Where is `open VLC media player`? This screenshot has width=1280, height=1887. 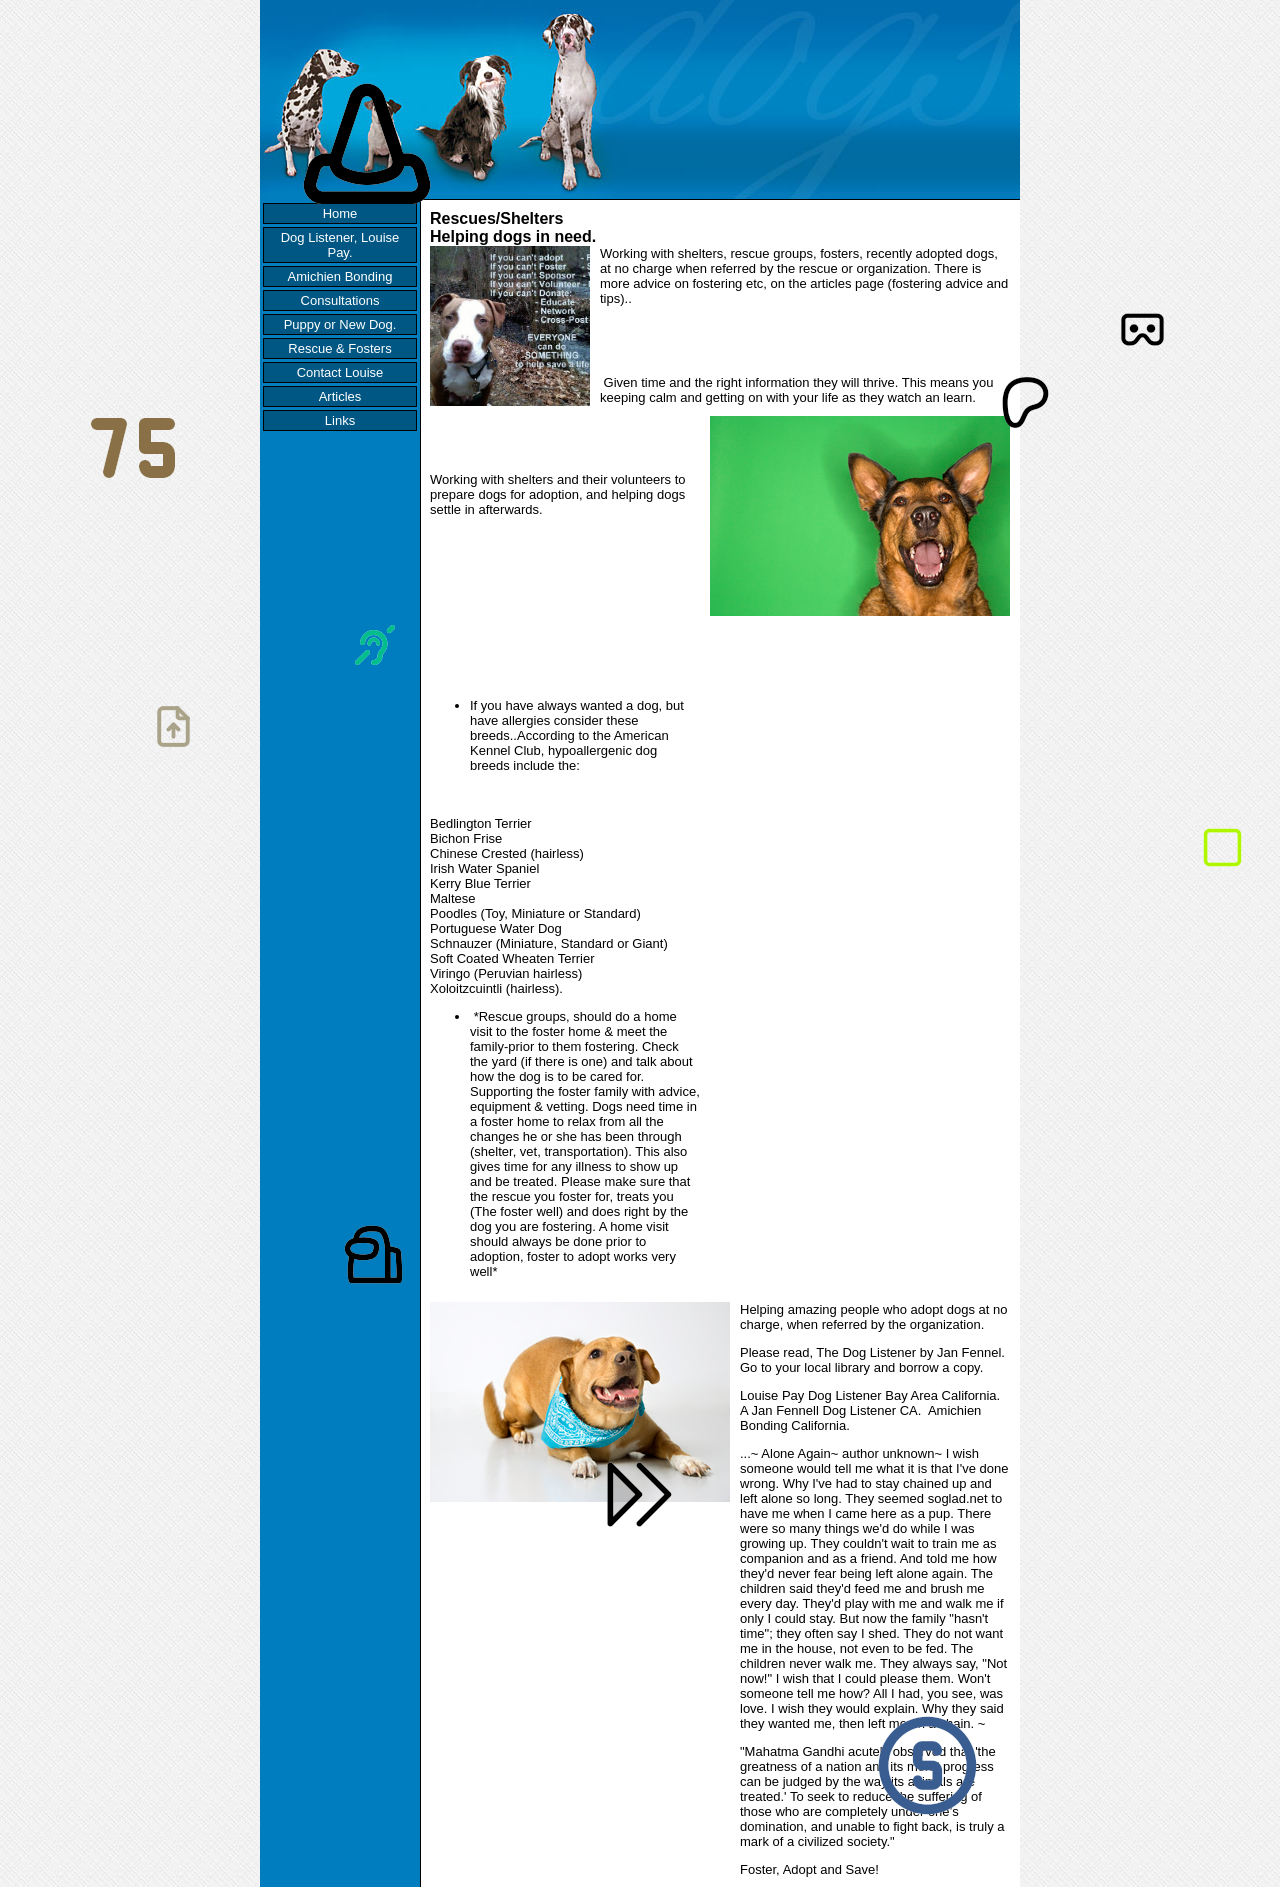
open VLC media player is located at coordinates (367, 147).